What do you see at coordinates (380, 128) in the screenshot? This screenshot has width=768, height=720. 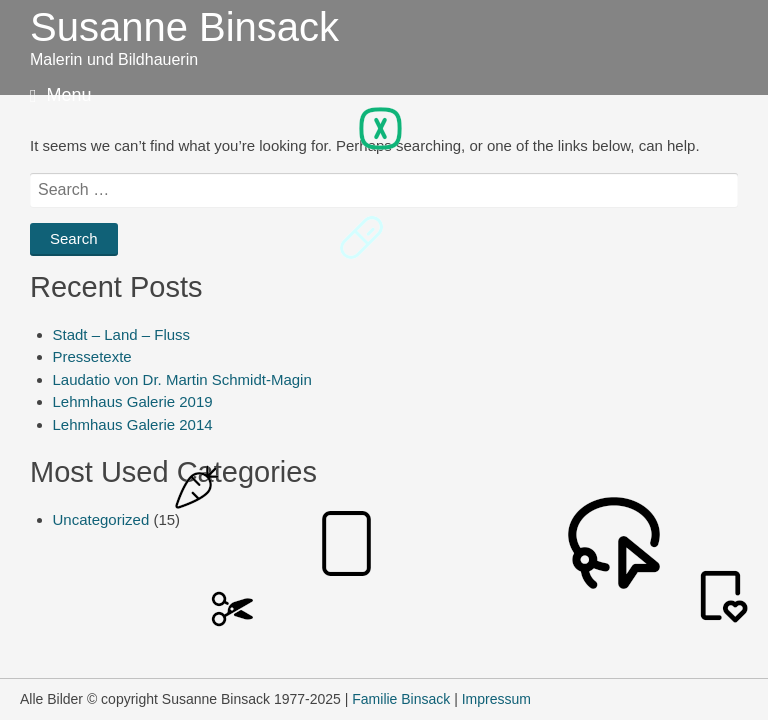 I see `close or dismiss a dialog` at bounding box center [380, 128].